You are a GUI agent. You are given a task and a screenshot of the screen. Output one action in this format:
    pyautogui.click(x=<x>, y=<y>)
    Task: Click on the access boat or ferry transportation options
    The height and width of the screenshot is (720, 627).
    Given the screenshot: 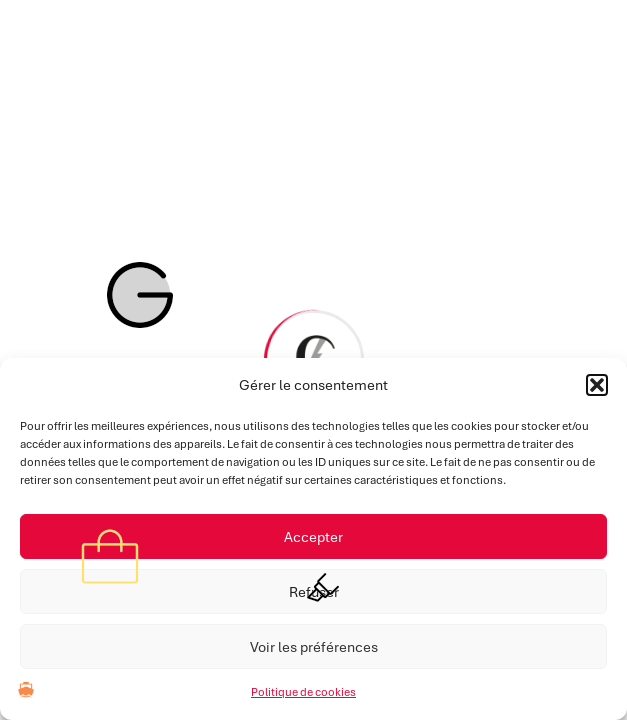 What is the action you would take?
    pyautogui.click(x=26, y=690)
    